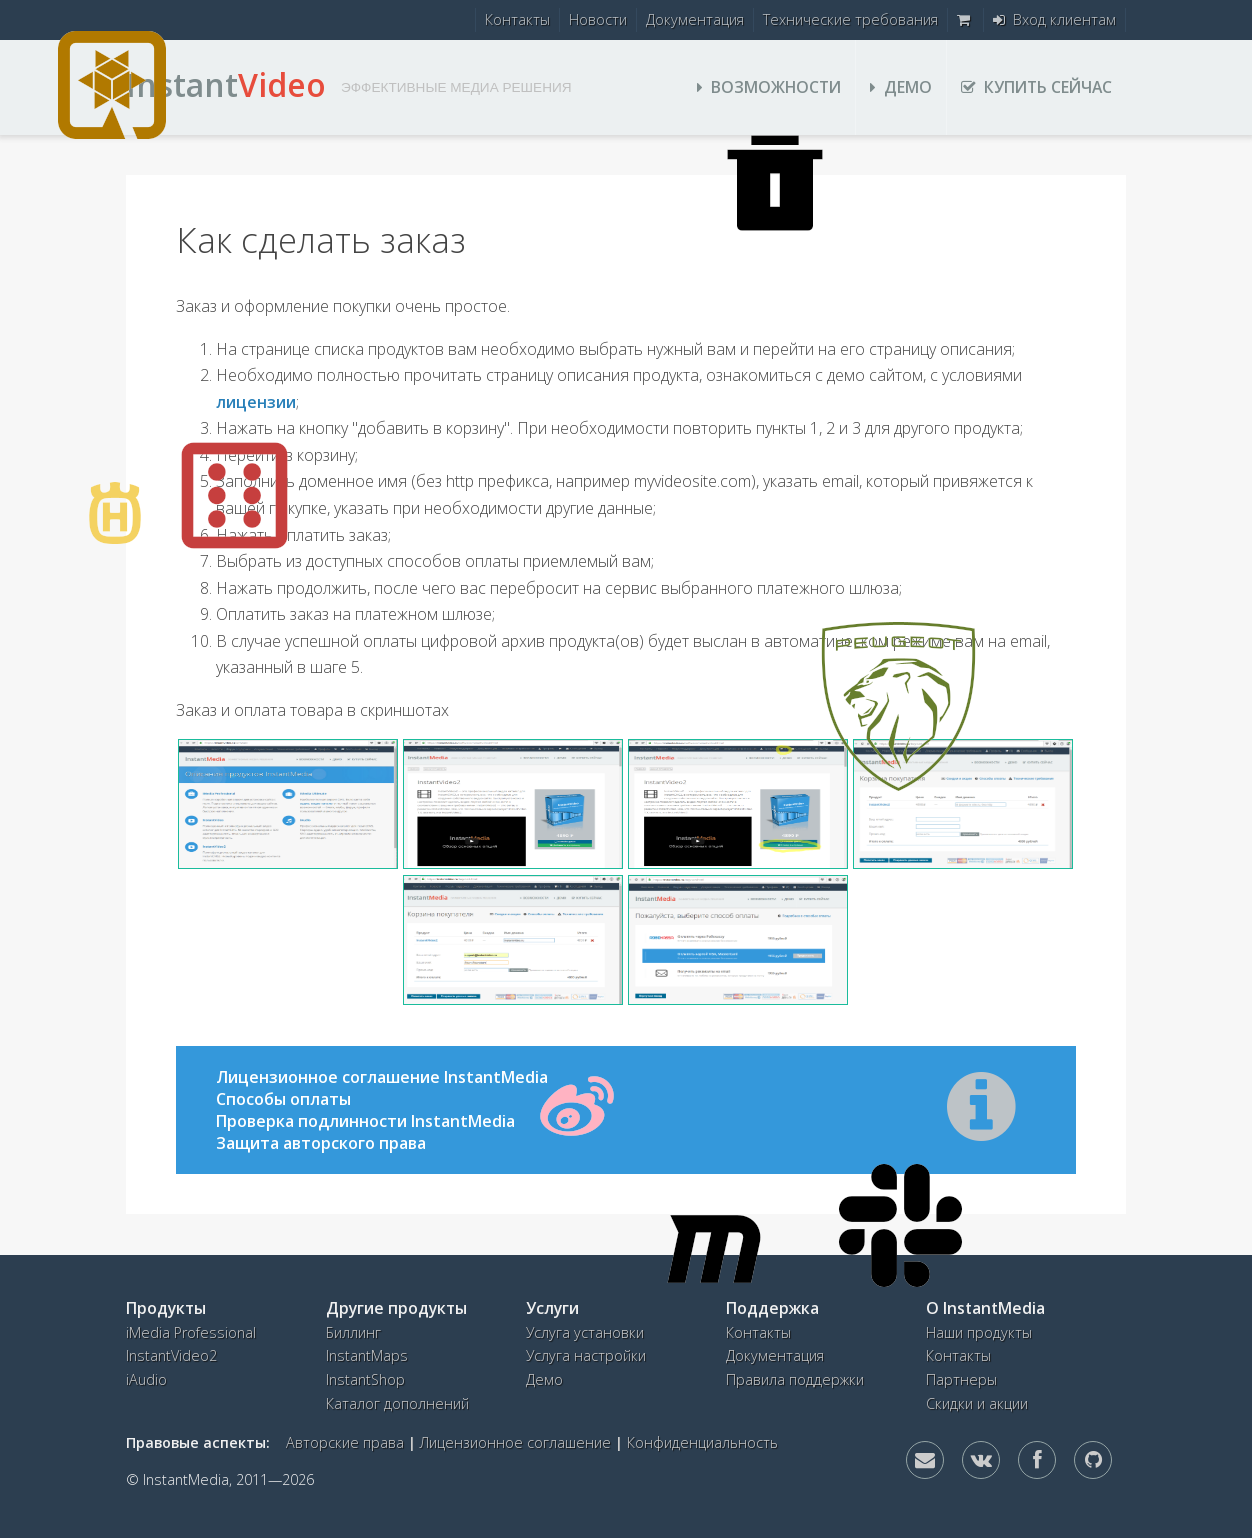 The image size is (1252, 1538). What do you see at coordinates (234, 495) in the screenshot?
I see `indicates a dice roll result of six` at bounding box center [234, 495].